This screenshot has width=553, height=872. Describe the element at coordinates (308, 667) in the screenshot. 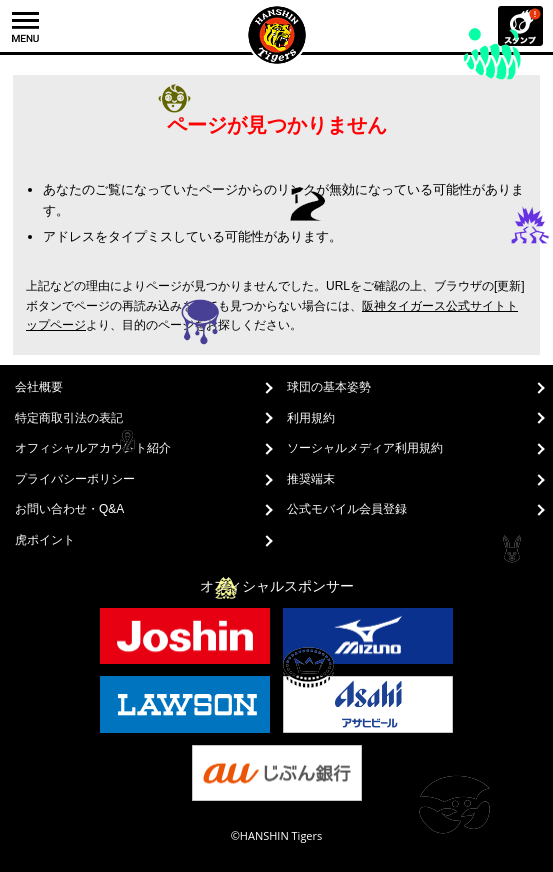

I see `view your premium currency balance` at that location.